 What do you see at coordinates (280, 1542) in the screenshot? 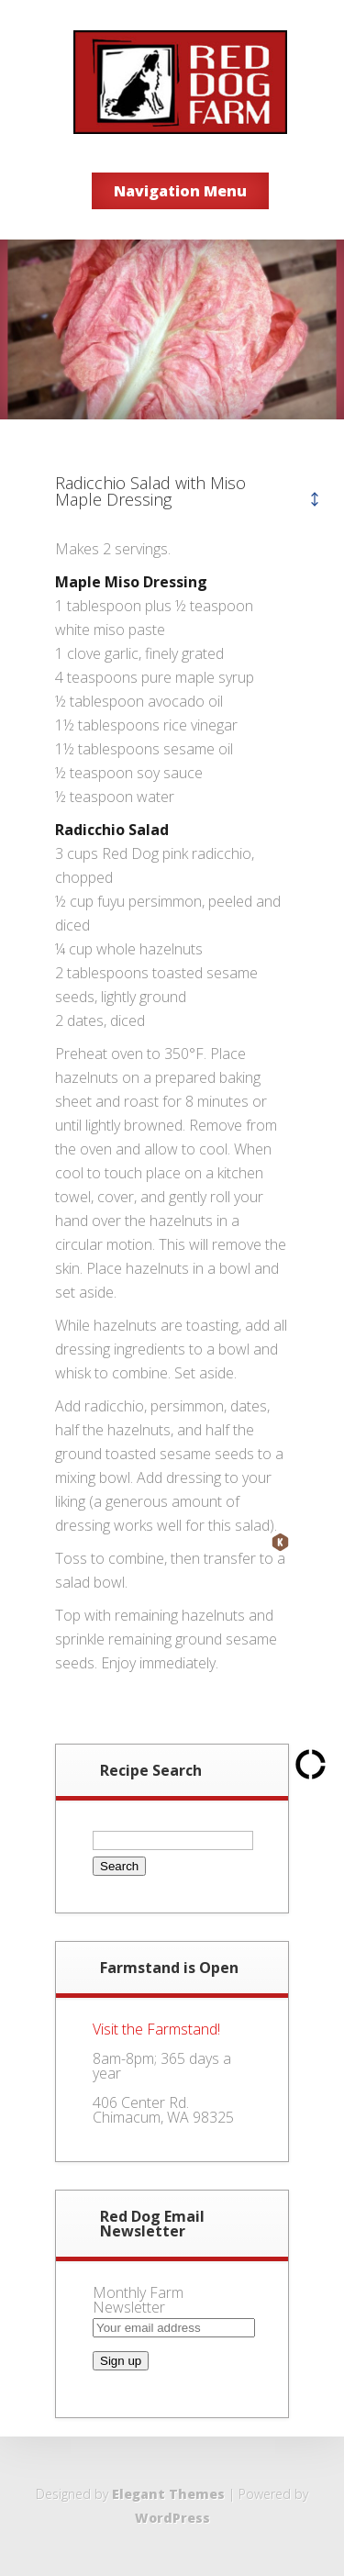
I see `indicates a keyboard shortcut or hotkey` at bounding box center [280, 1542].